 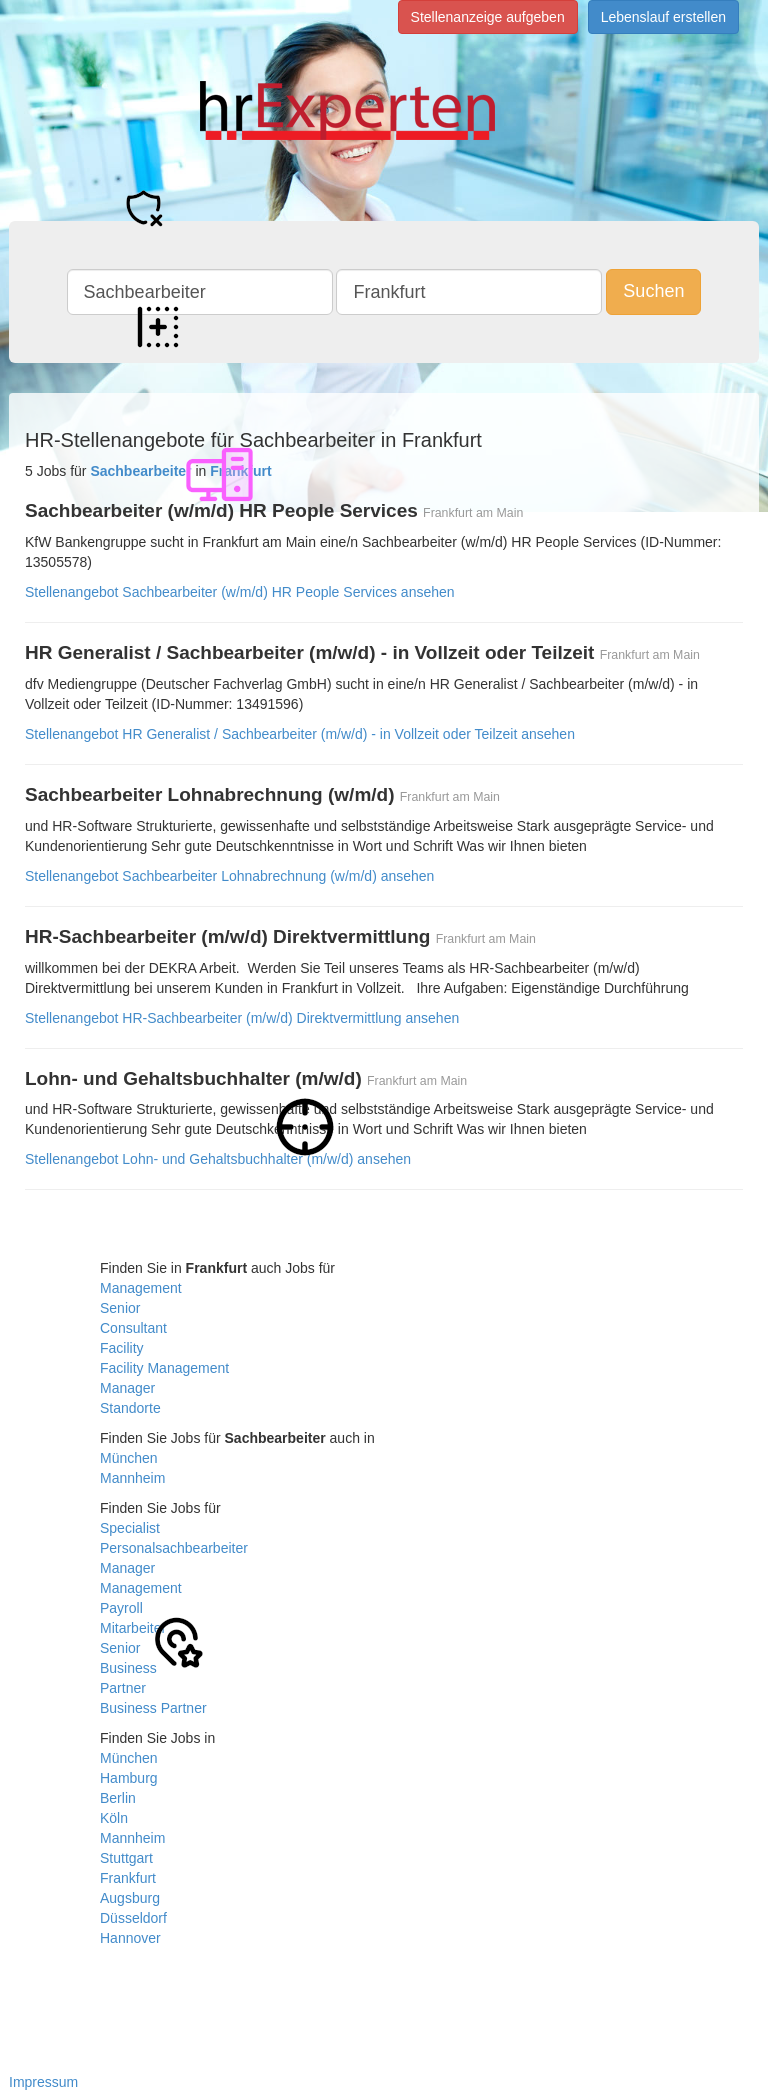 What do you see at coordinates (305, 1127) in the screenshot?
I see `focus or center the camera viewfinder` at bounding box center [305, 1127].